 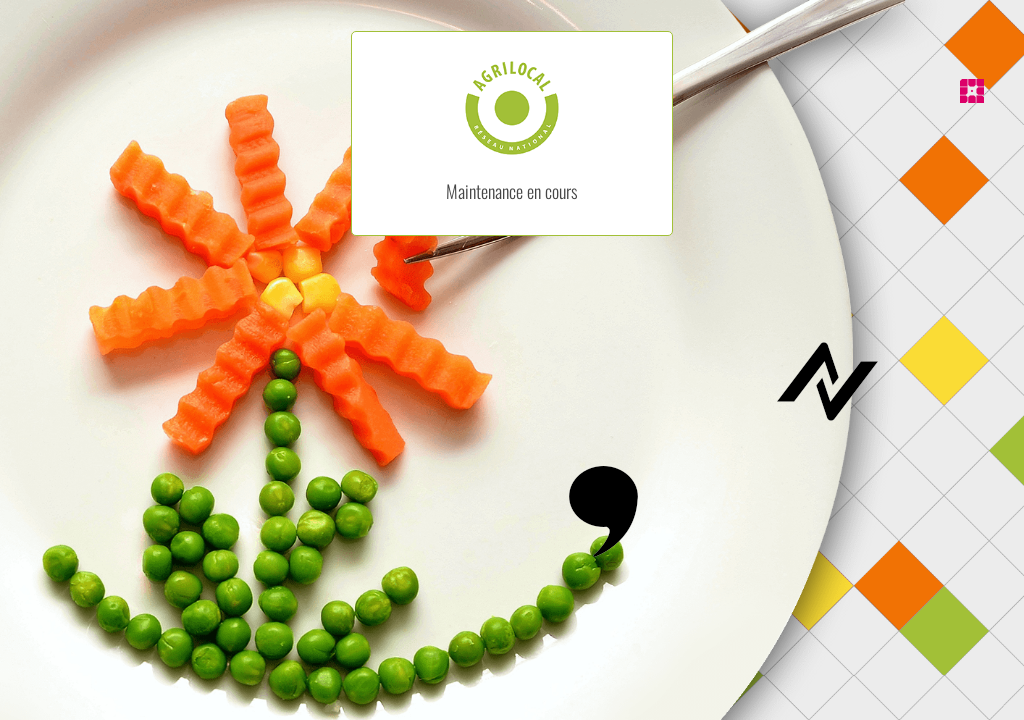 What do you see at coordinates (972, 91) in the screenshot?
I see `wpengine brand logo` at bounding box center [972, 91].